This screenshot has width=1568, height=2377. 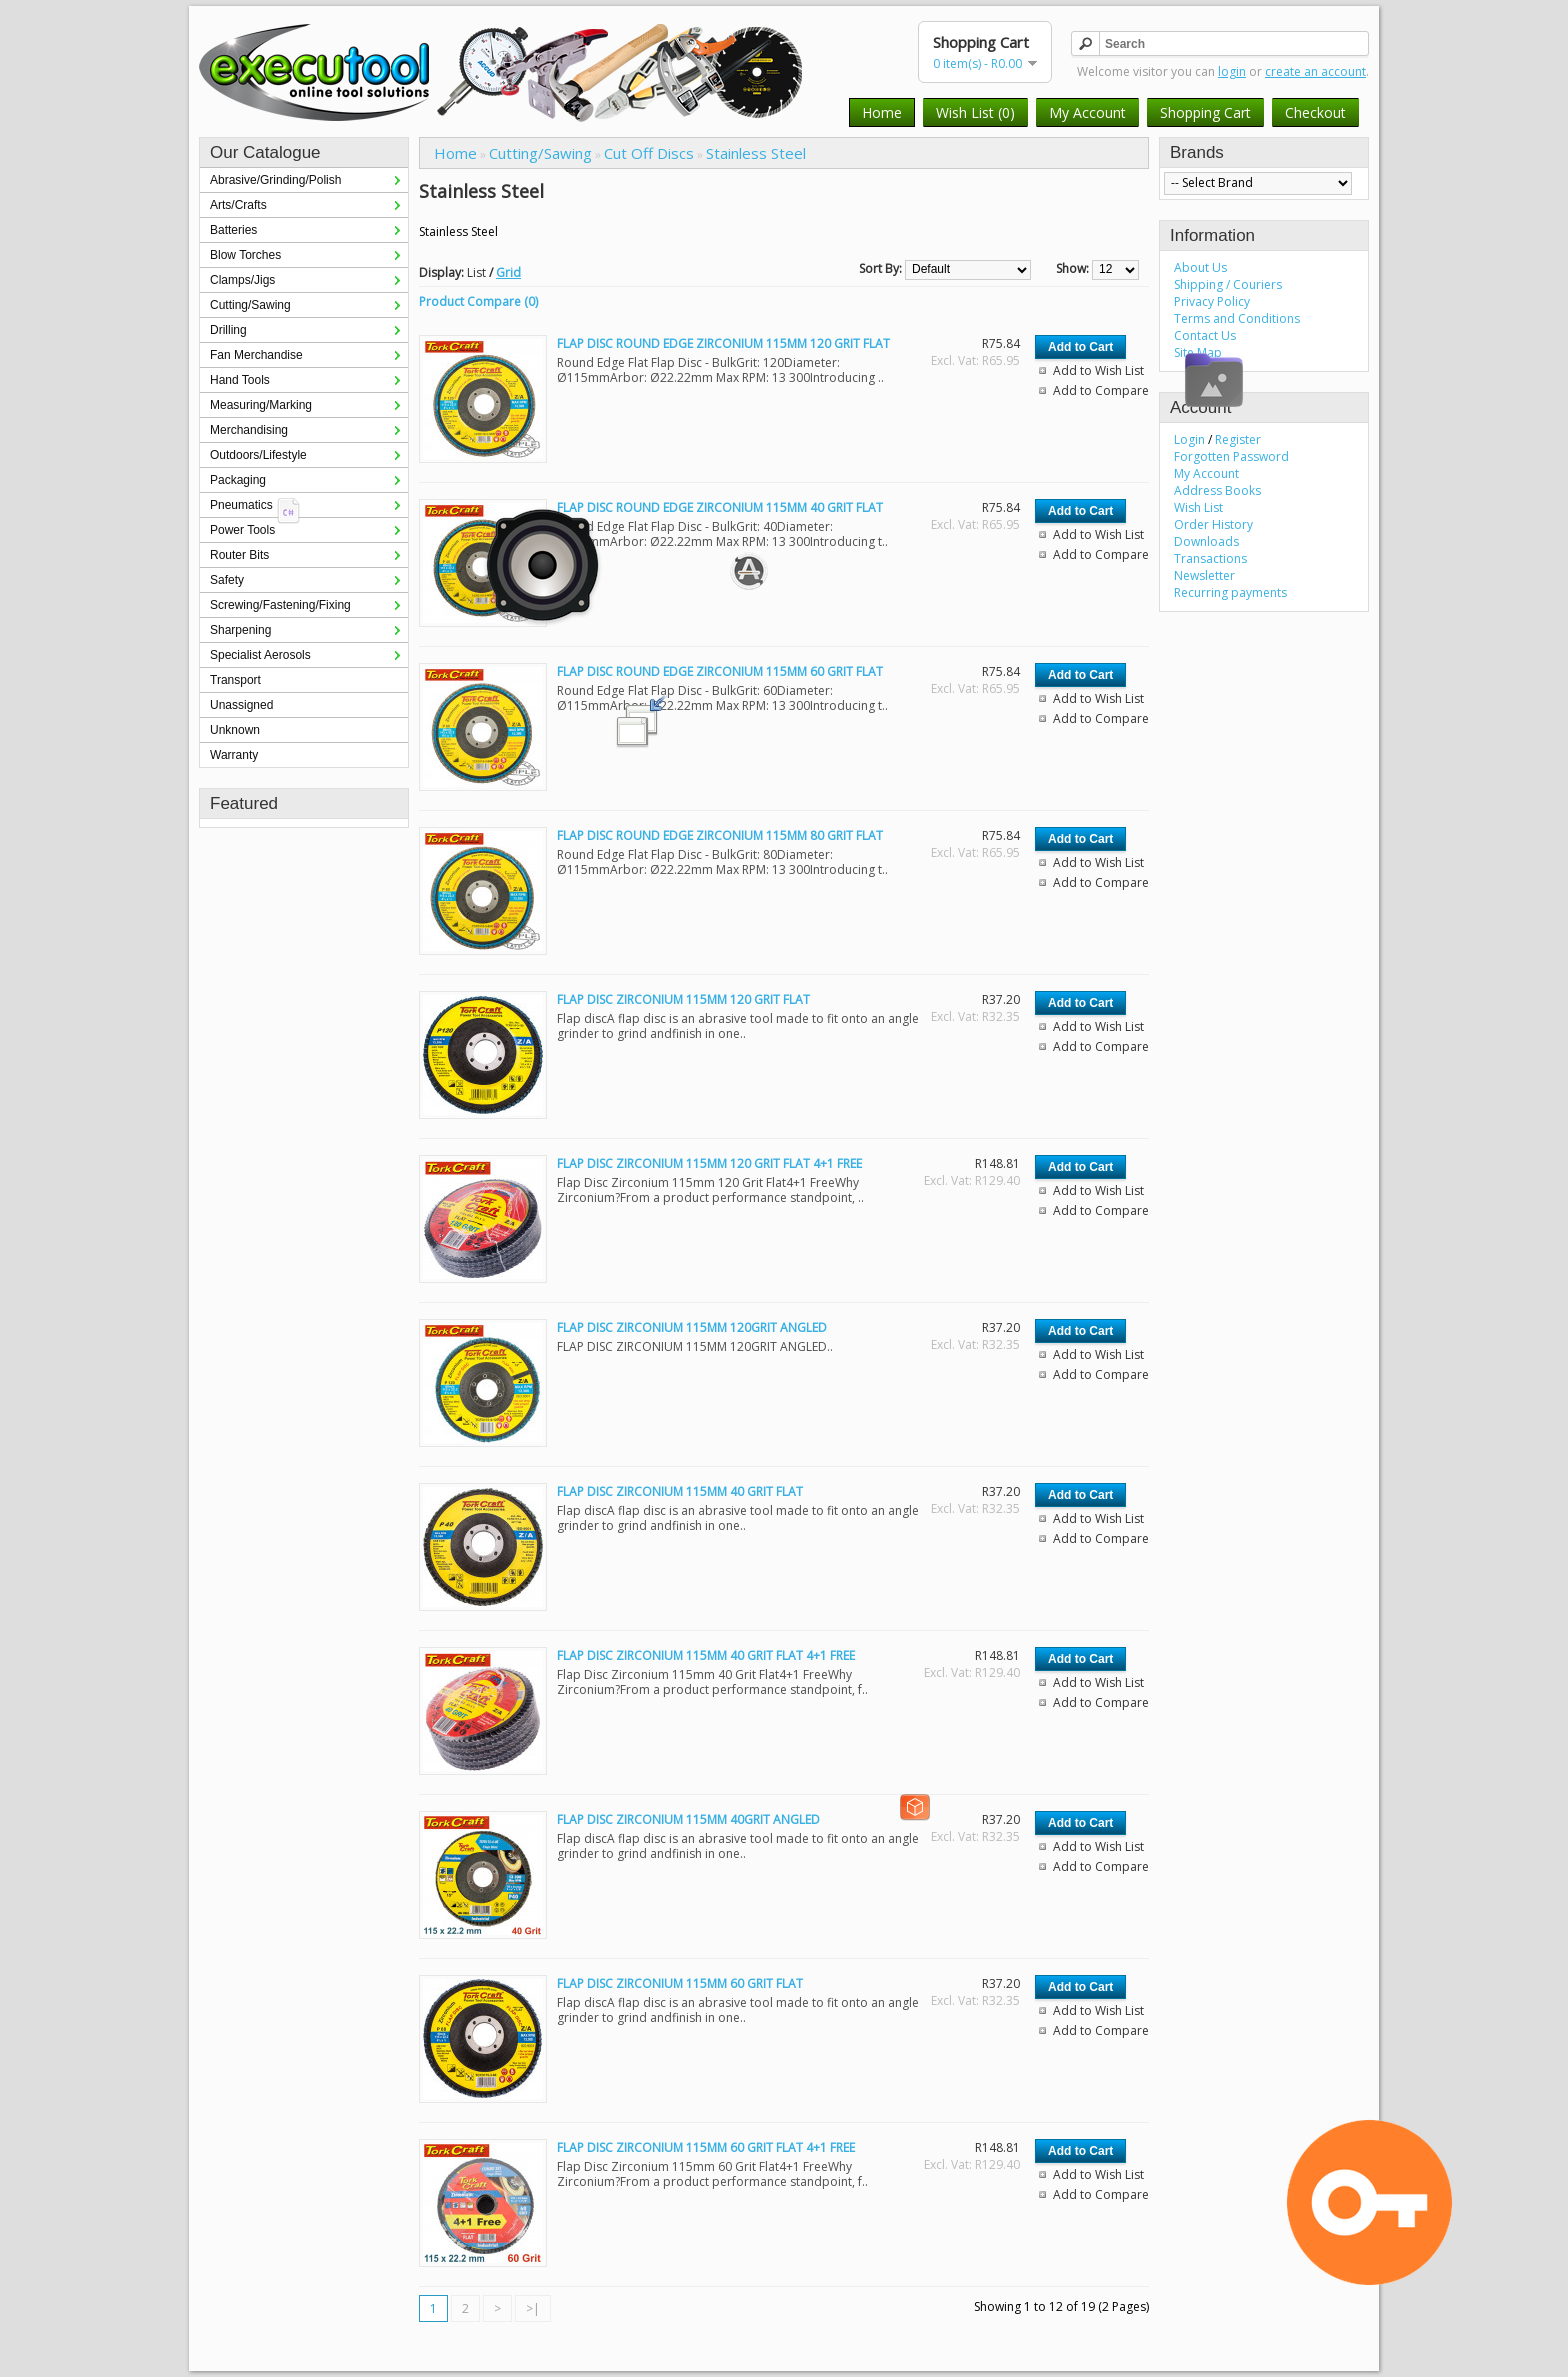 I want to click on a binary STL 3D model file, so click(x=915, y=1806).